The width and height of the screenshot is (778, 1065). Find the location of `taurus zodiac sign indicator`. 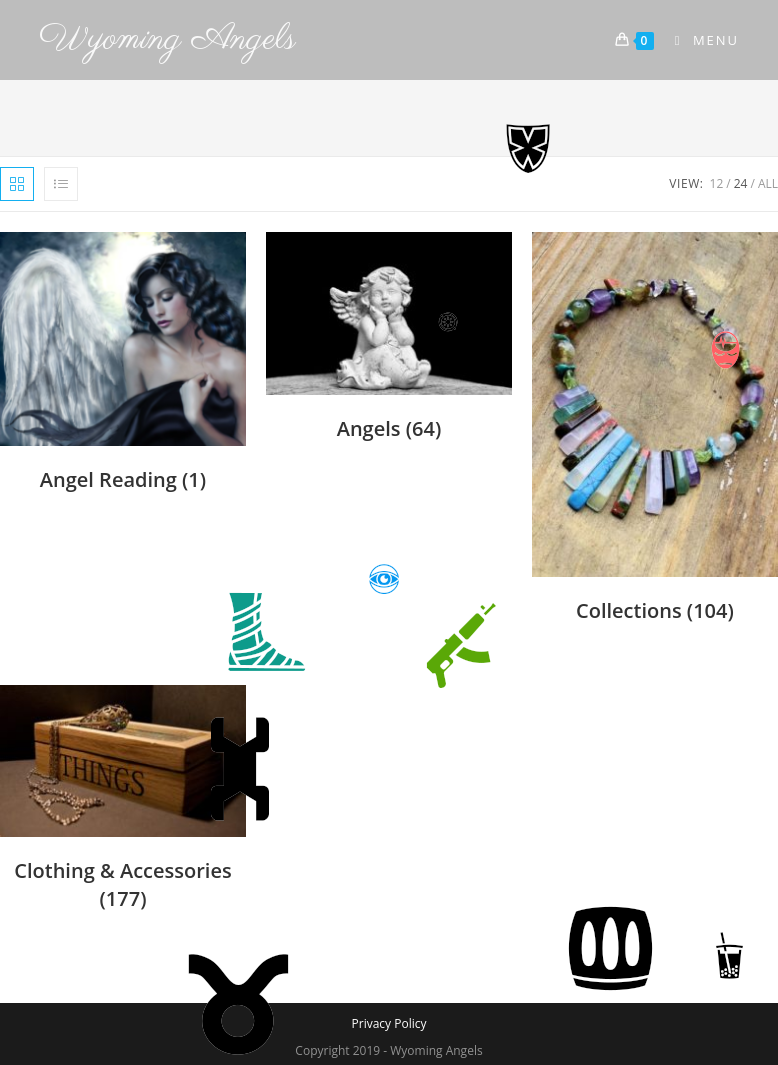

taurus zodiac sign indicator is located at coordinates (238, 1004).